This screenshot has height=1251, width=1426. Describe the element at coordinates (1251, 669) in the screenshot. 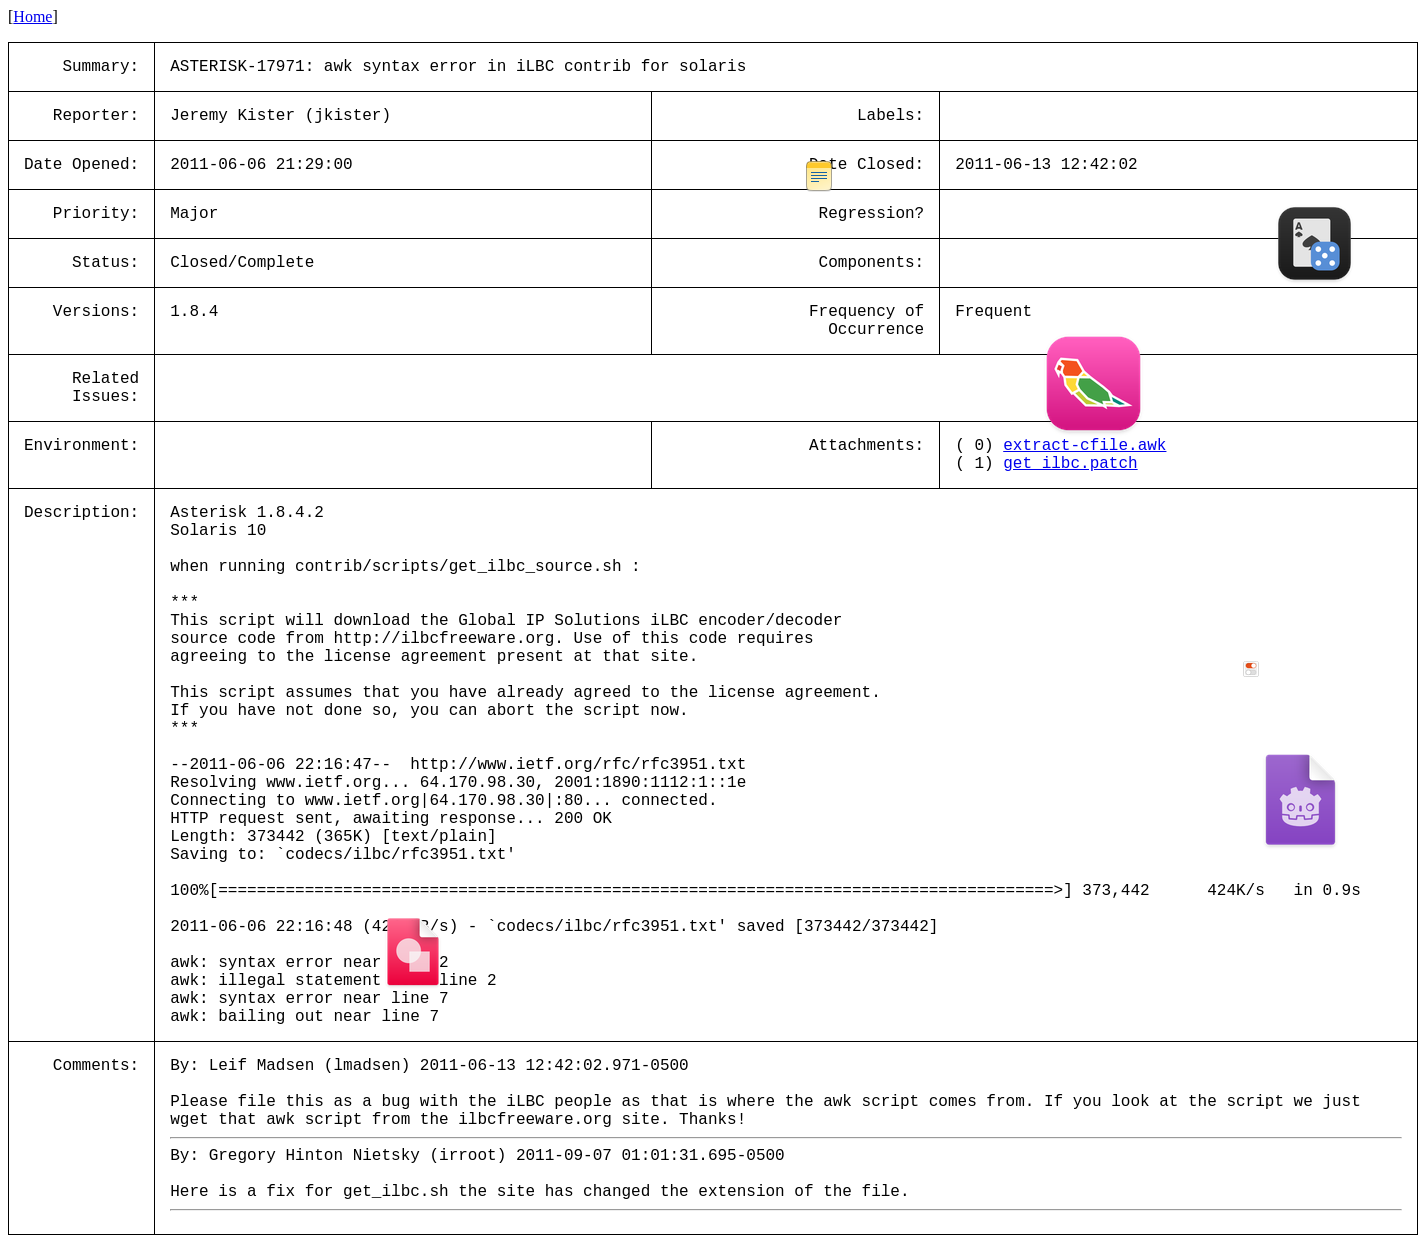

I see `open desktop preferences or settings` at that location.